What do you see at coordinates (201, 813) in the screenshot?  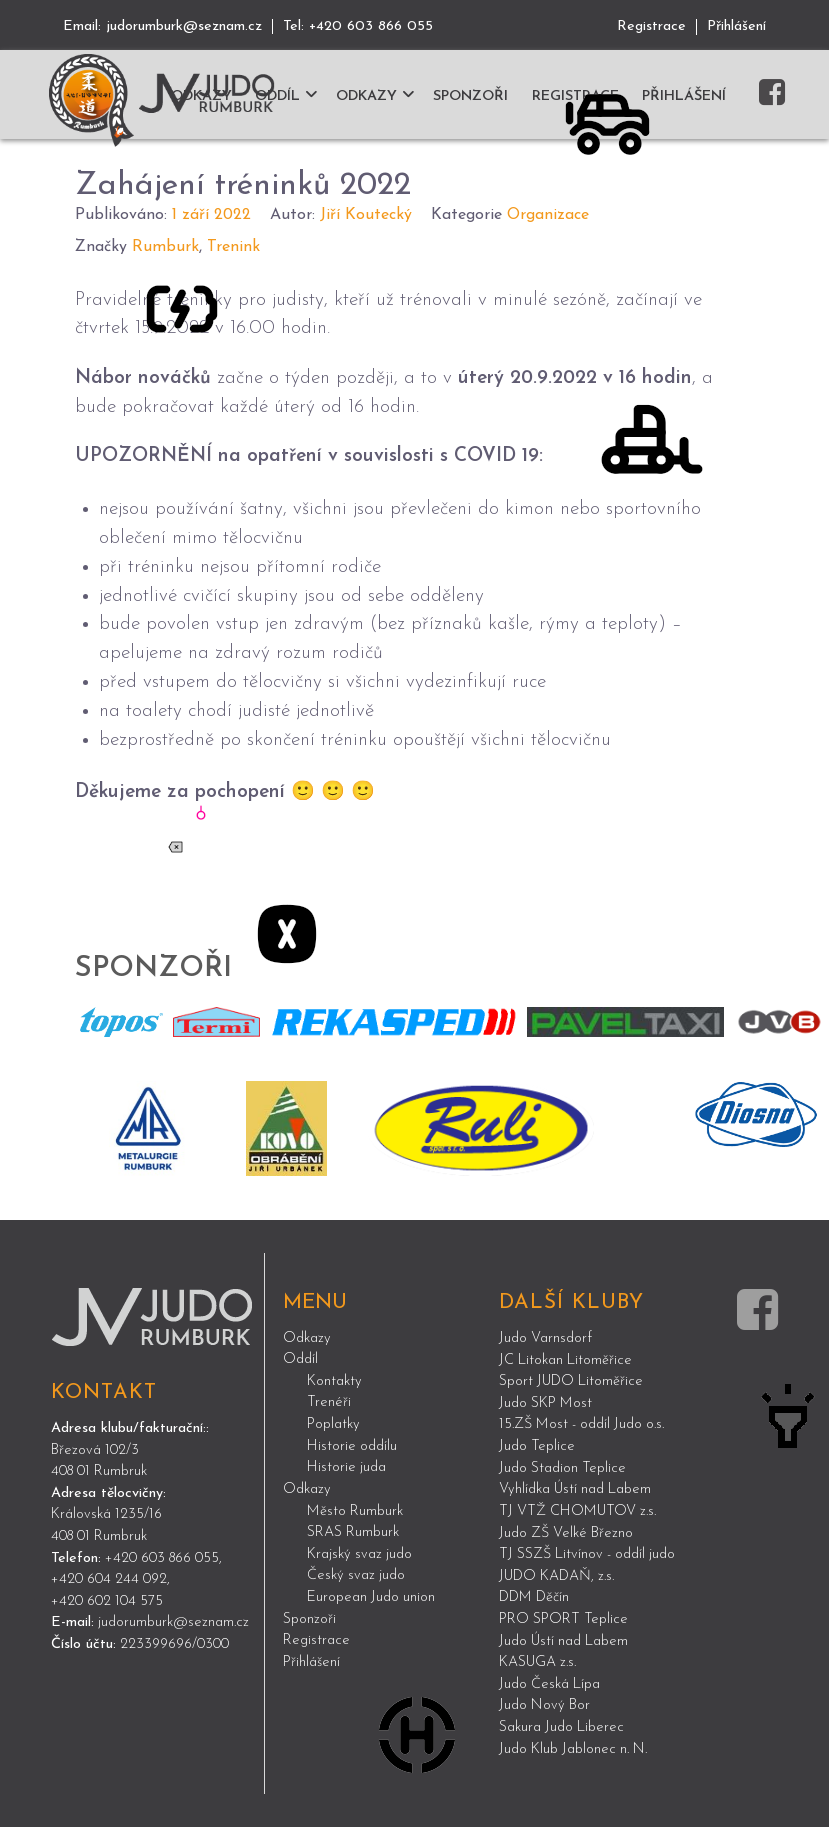 I see `select neutrois gender identity` at bounding box center [201, 813].